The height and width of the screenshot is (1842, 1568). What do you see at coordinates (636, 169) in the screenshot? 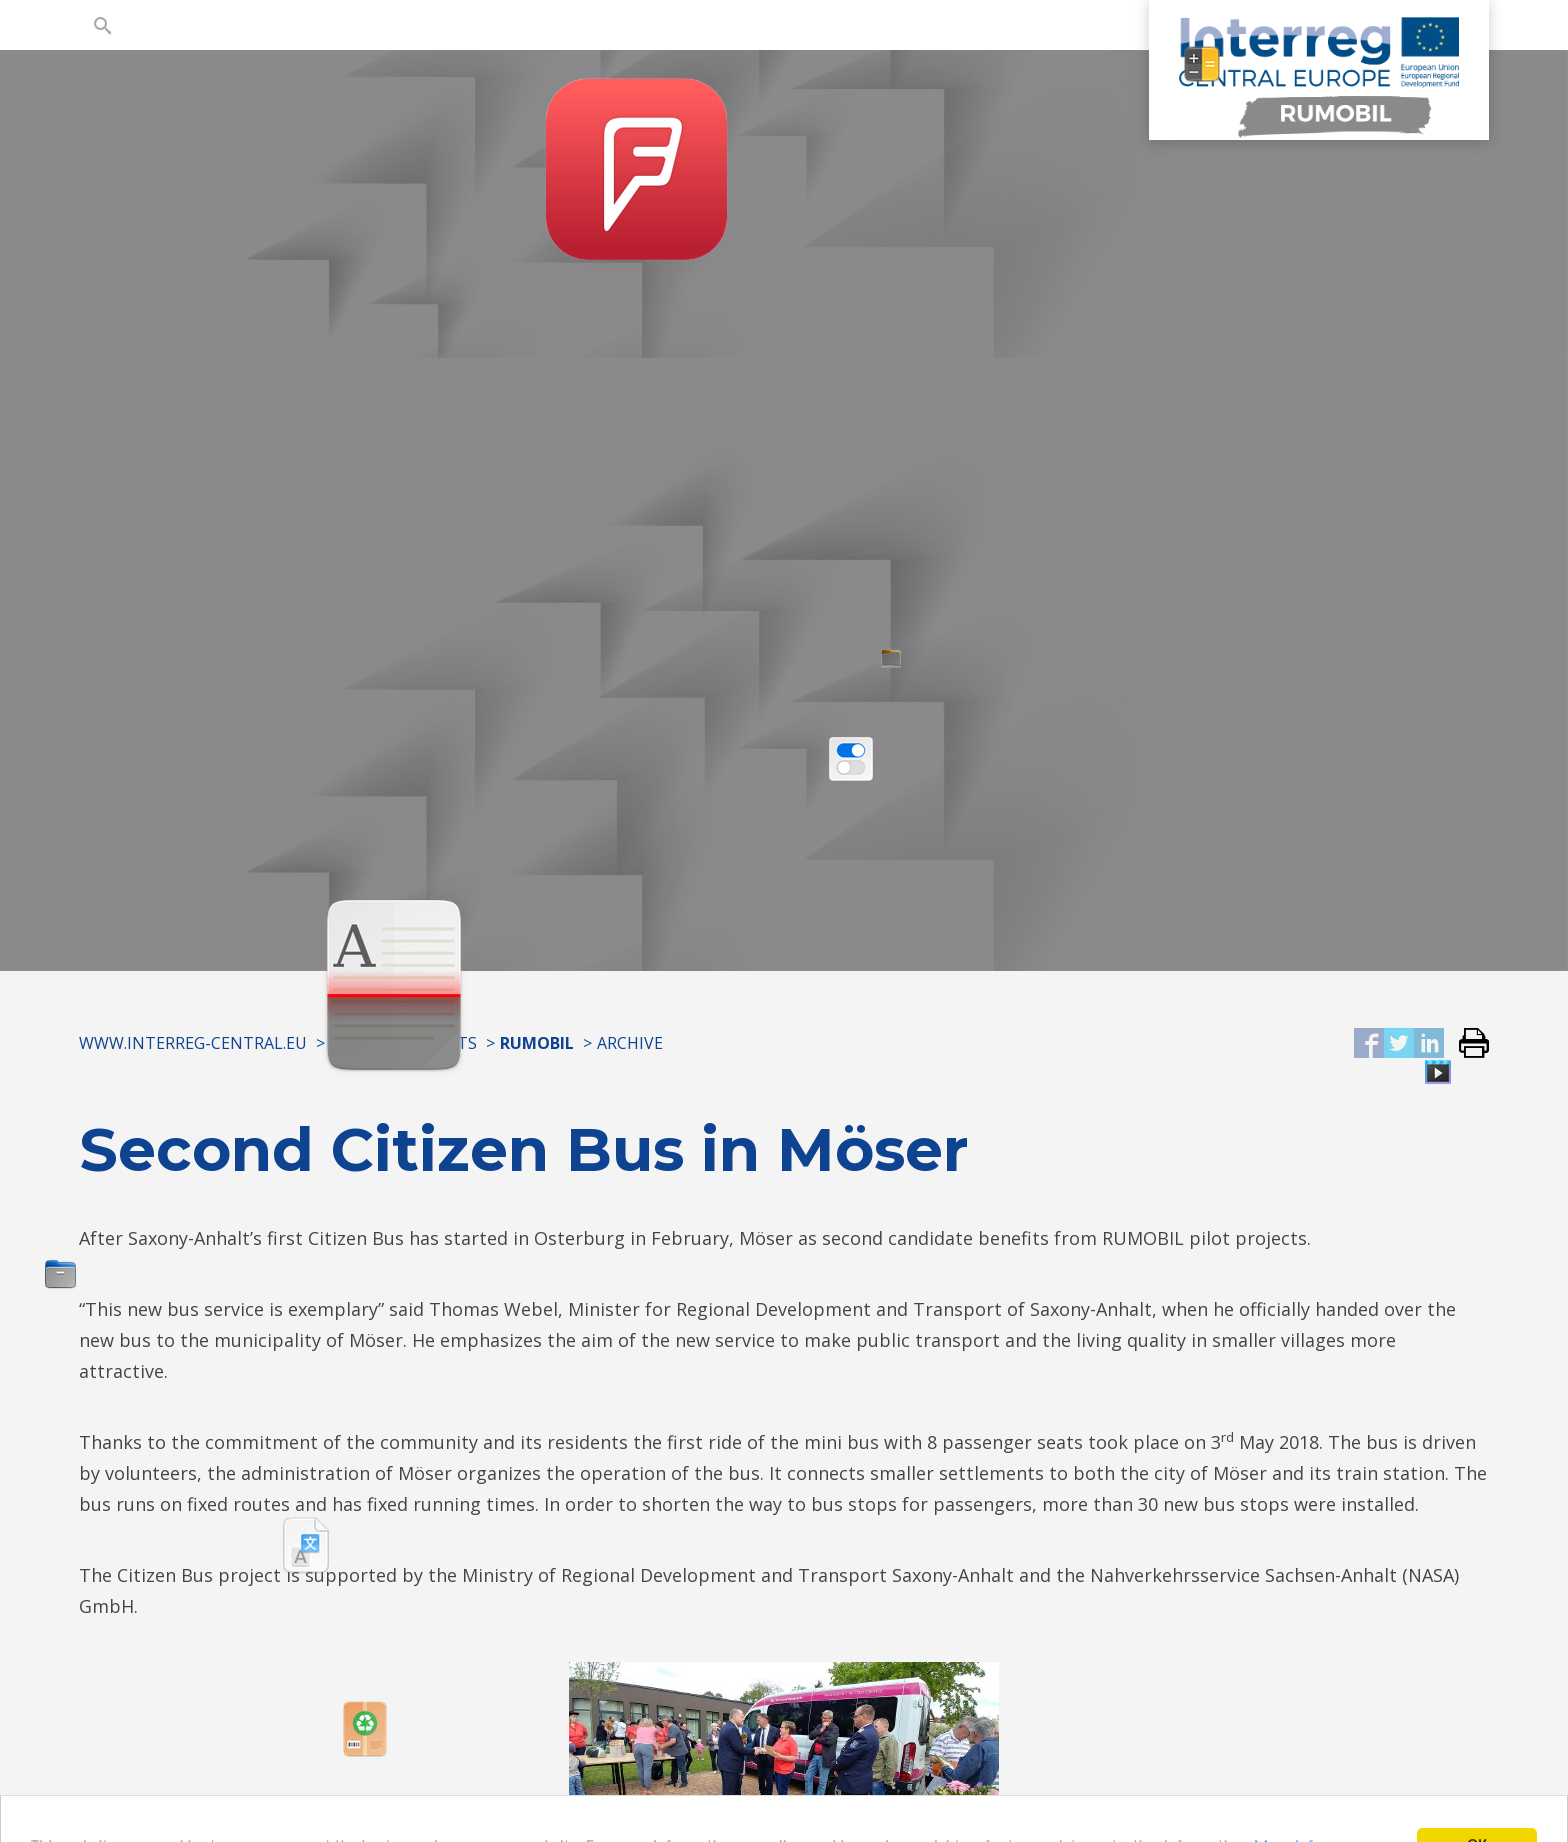
I see `open the Foursquare app` at bounding box center [636, 169].